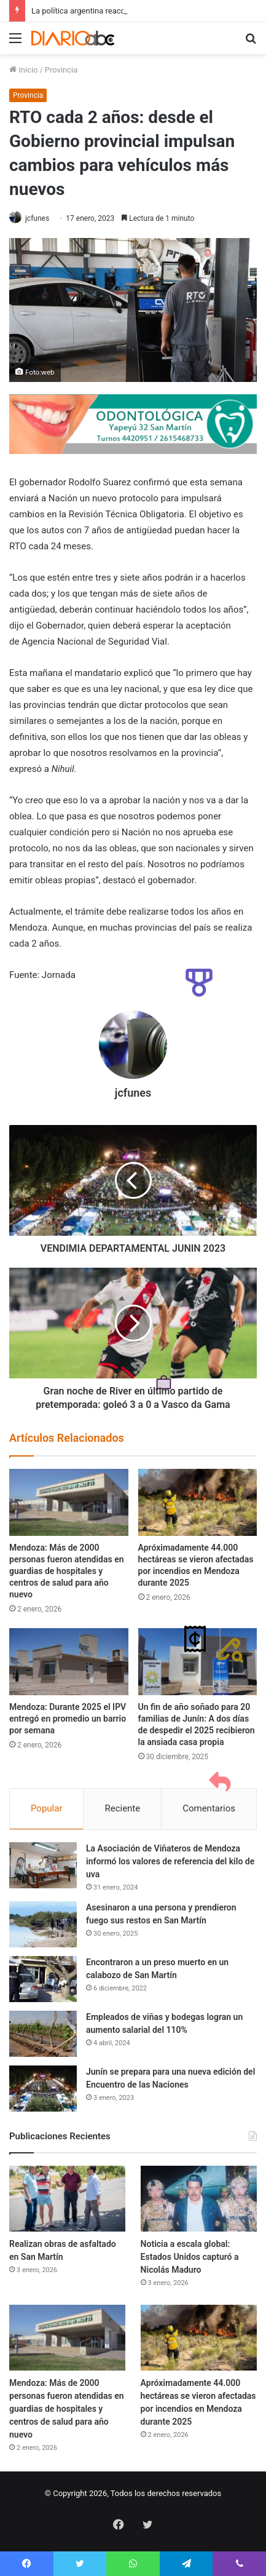 This screenshot has height=2576, width=266. Describe the element at coordinates (229, 1648) in the screenshot. I see `search through edits or revisions` at that location.